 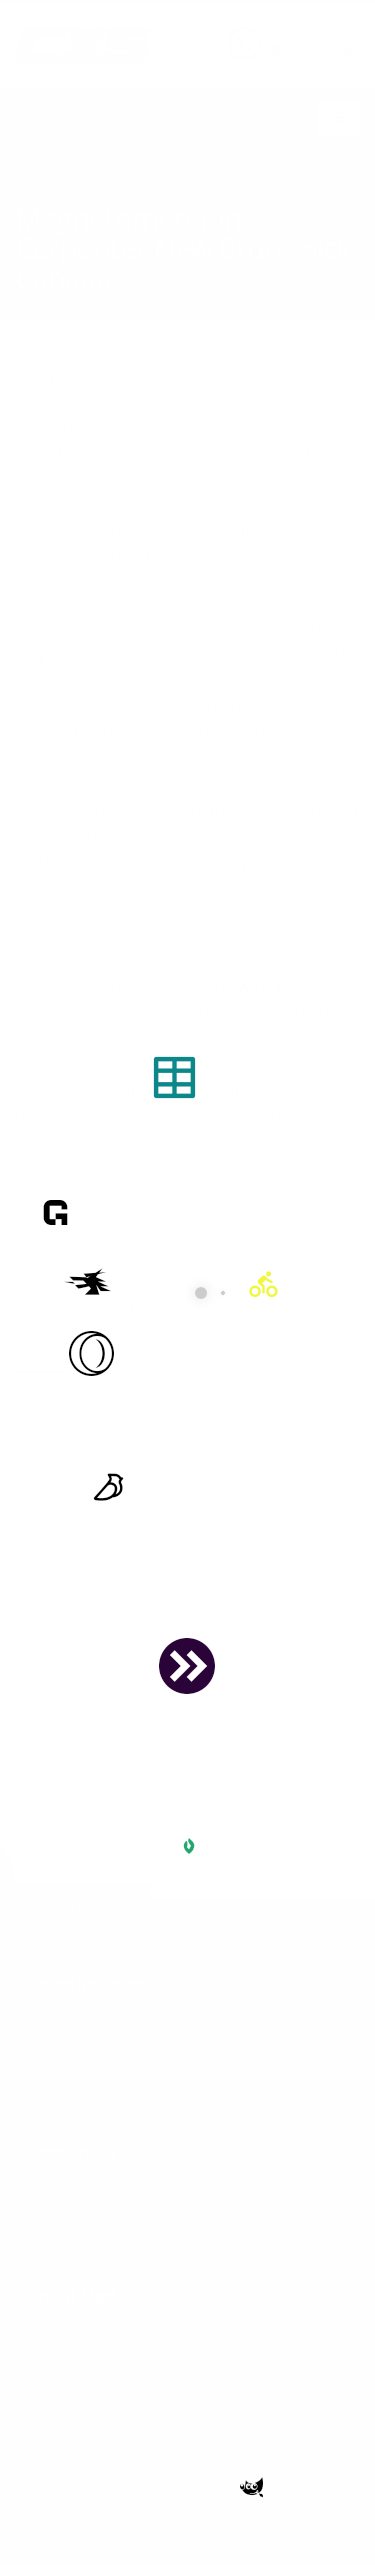 What do you see at coordinates (87, 1281) in the screenshot?
I see `wails framework logo` at bounding box center [87, 1281].